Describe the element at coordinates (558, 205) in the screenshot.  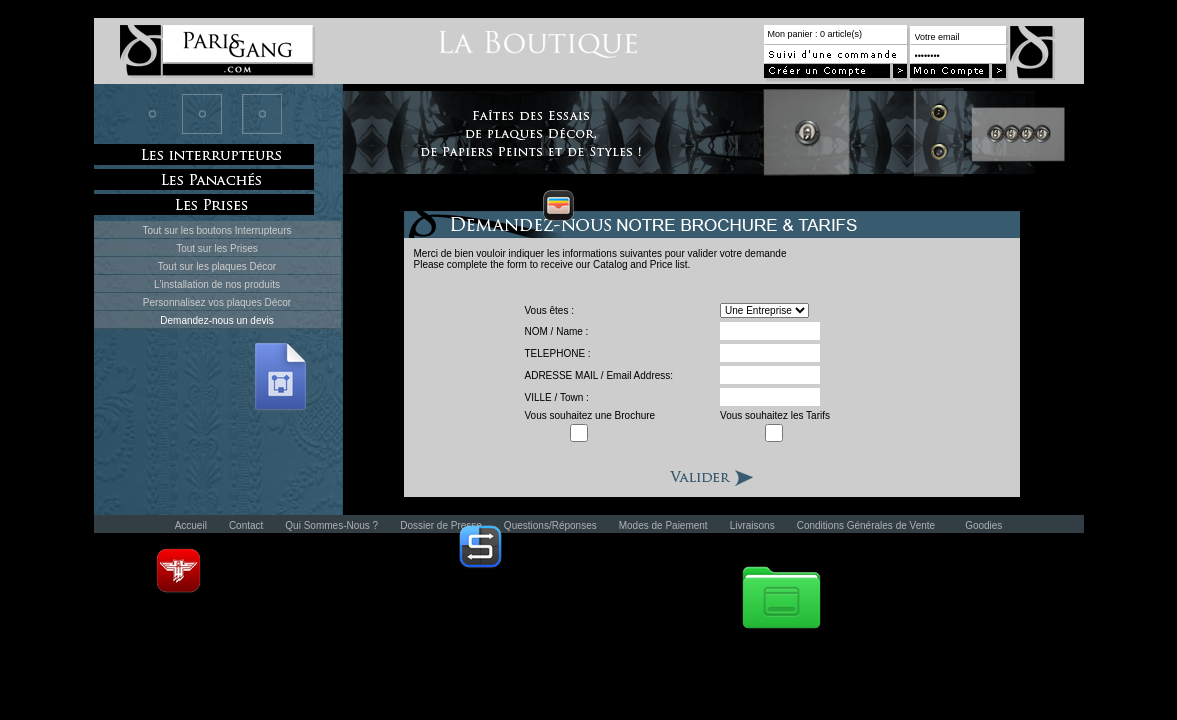
I see `open apple wallet app` at that location.